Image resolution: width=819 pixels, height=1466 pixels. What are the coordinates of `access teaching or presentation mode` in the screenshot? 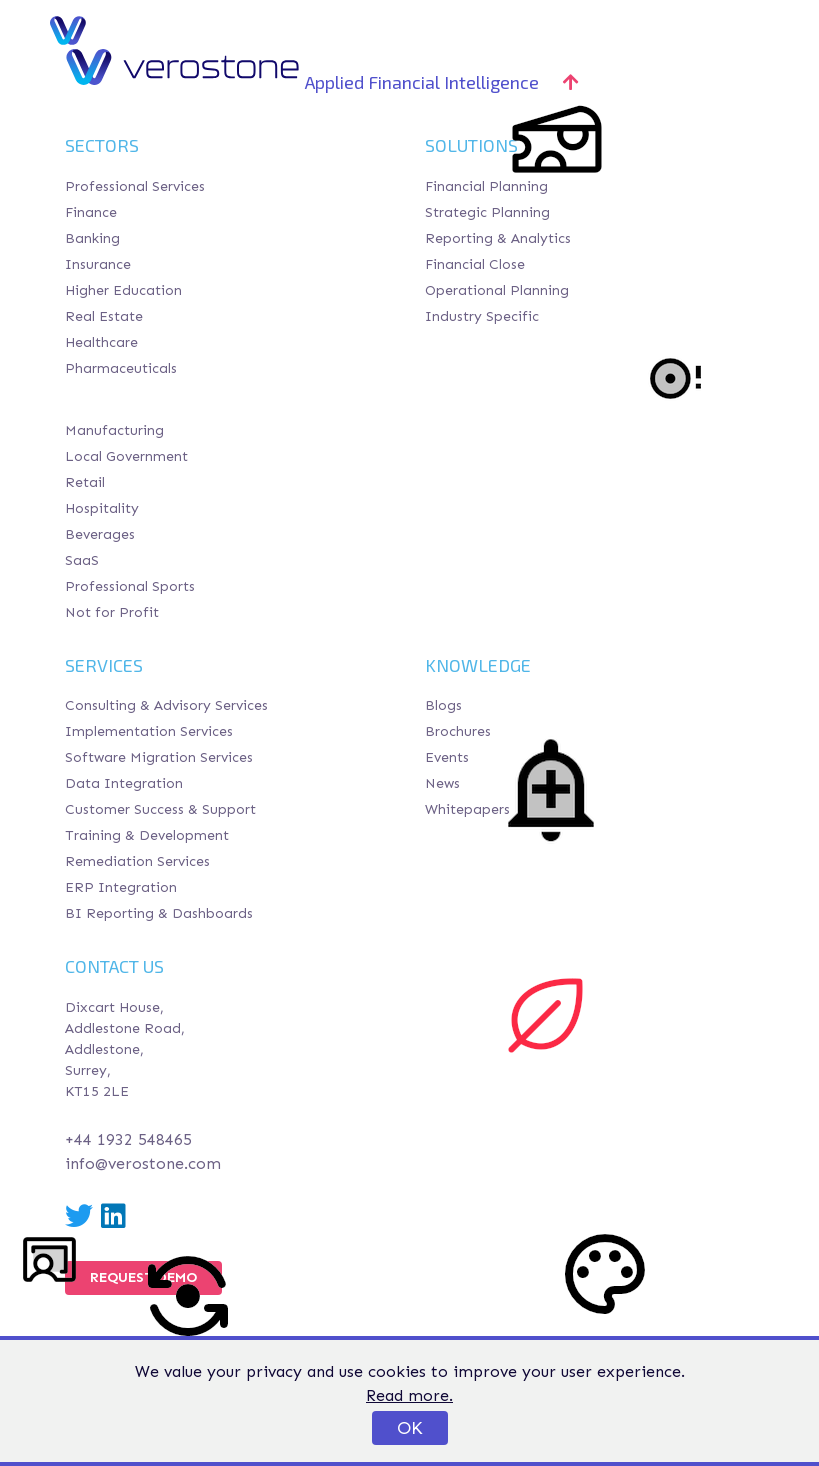 It's located at (49, 1259).